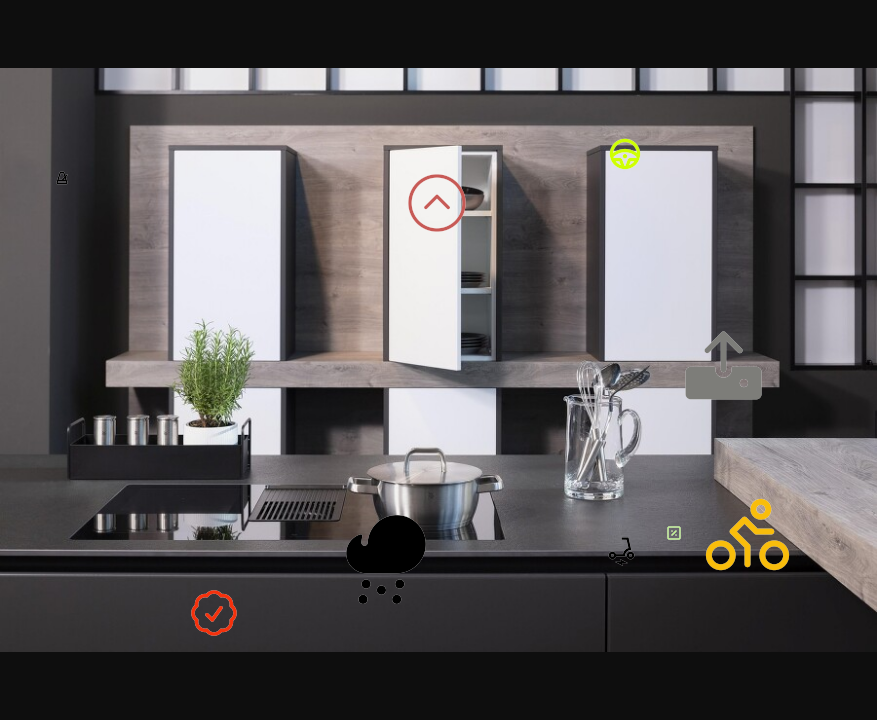 The width and height of the screenshot is (877, 720). Describe the element at coordinates (674, 533) in the screenshot. I see `view discount or percentage-based pricing` at that location.